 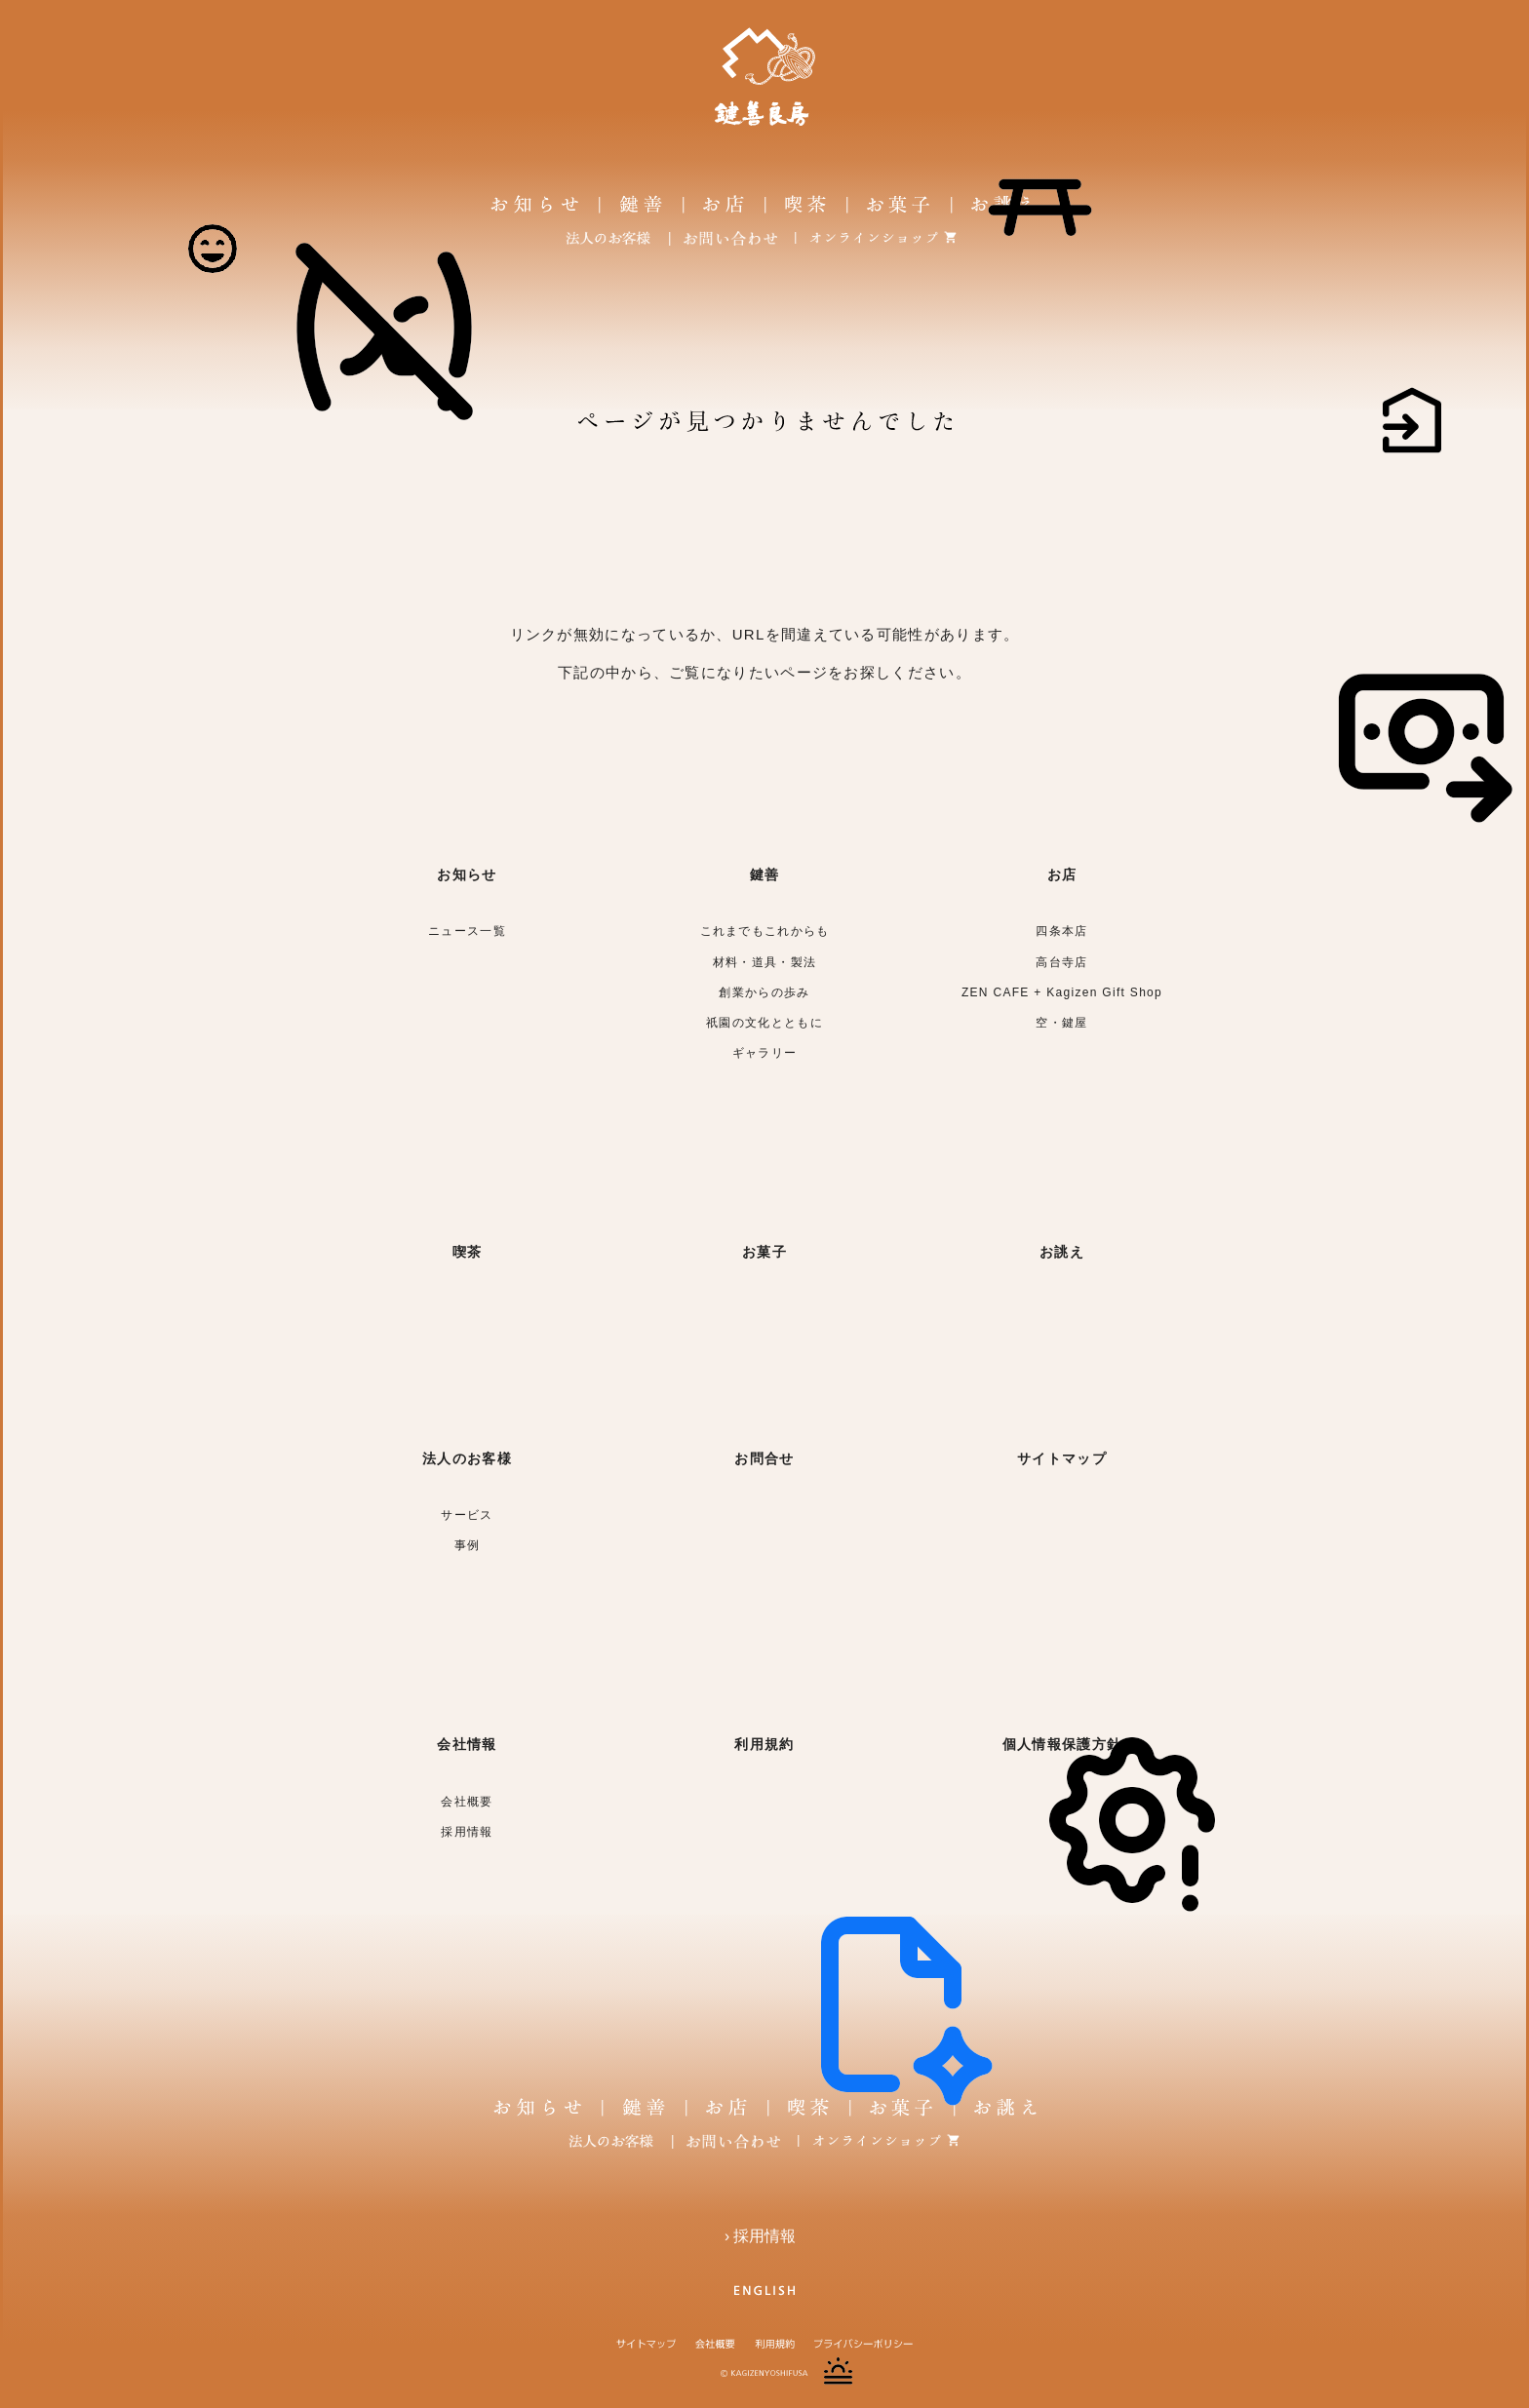 I want to click on indicates hazy or foggy weather conditions, so click(x=838, y=2371).